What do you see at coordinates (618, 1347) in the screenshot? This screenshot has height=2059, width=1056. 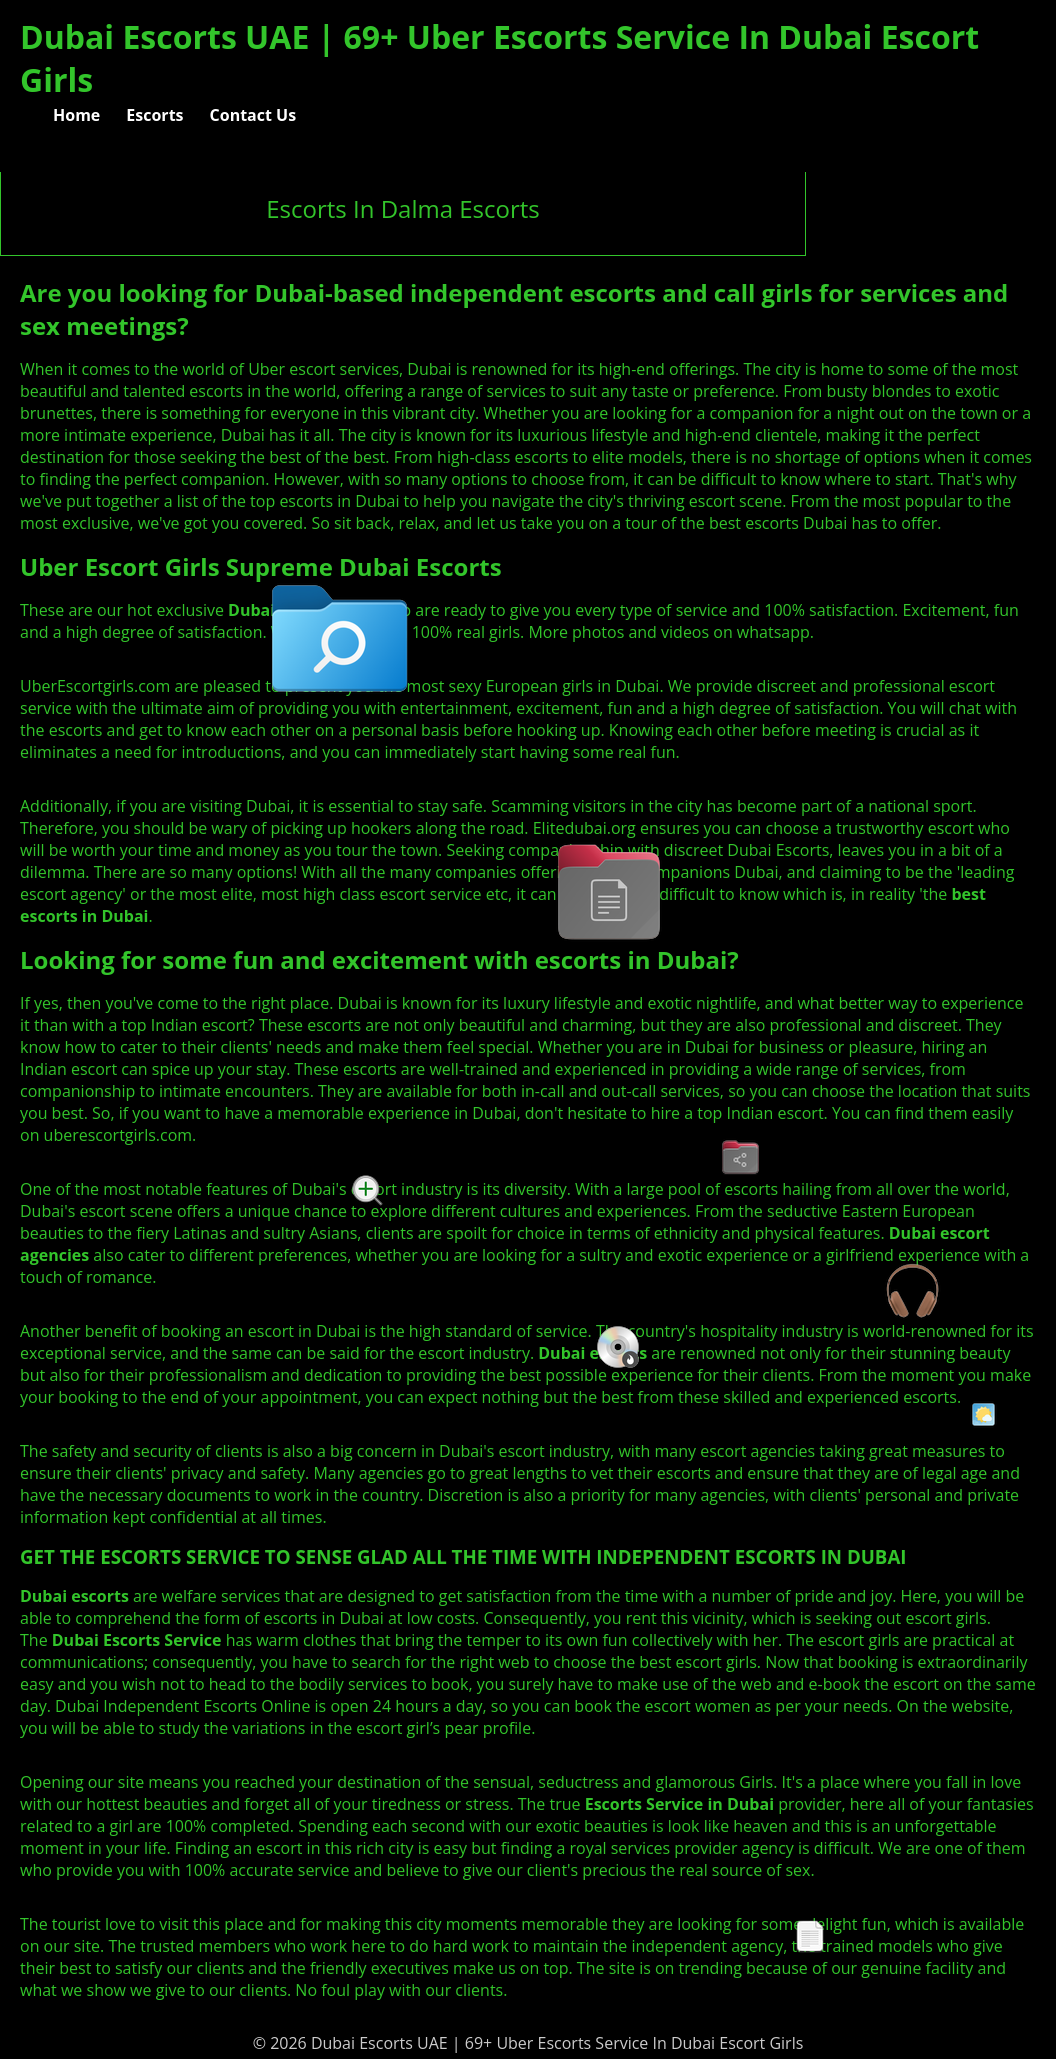 I see `burn files to a CD or DVD` at bounding box center [618, 1347].